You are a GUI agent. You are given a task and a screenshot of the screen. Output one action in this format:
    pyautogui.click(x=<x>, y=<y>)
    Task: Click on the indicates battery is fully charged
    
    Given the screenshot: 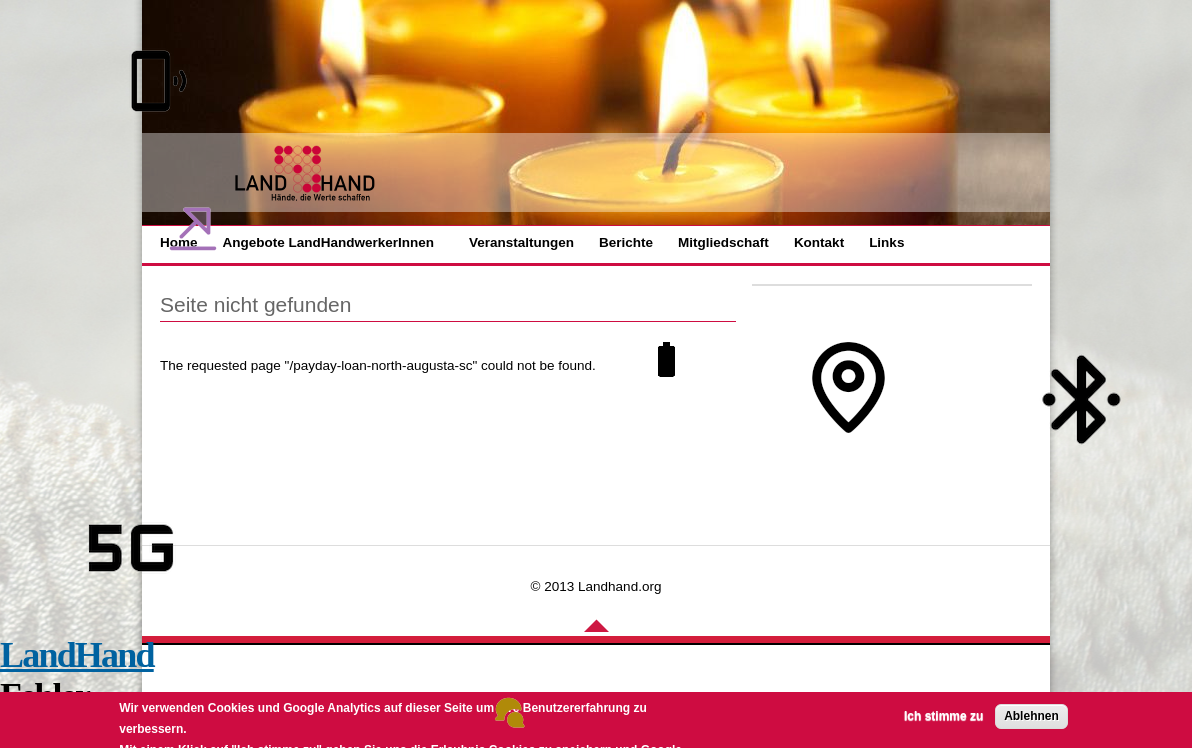 What is the action you would take?
    pyautogui.click(x=666, y=359)
    